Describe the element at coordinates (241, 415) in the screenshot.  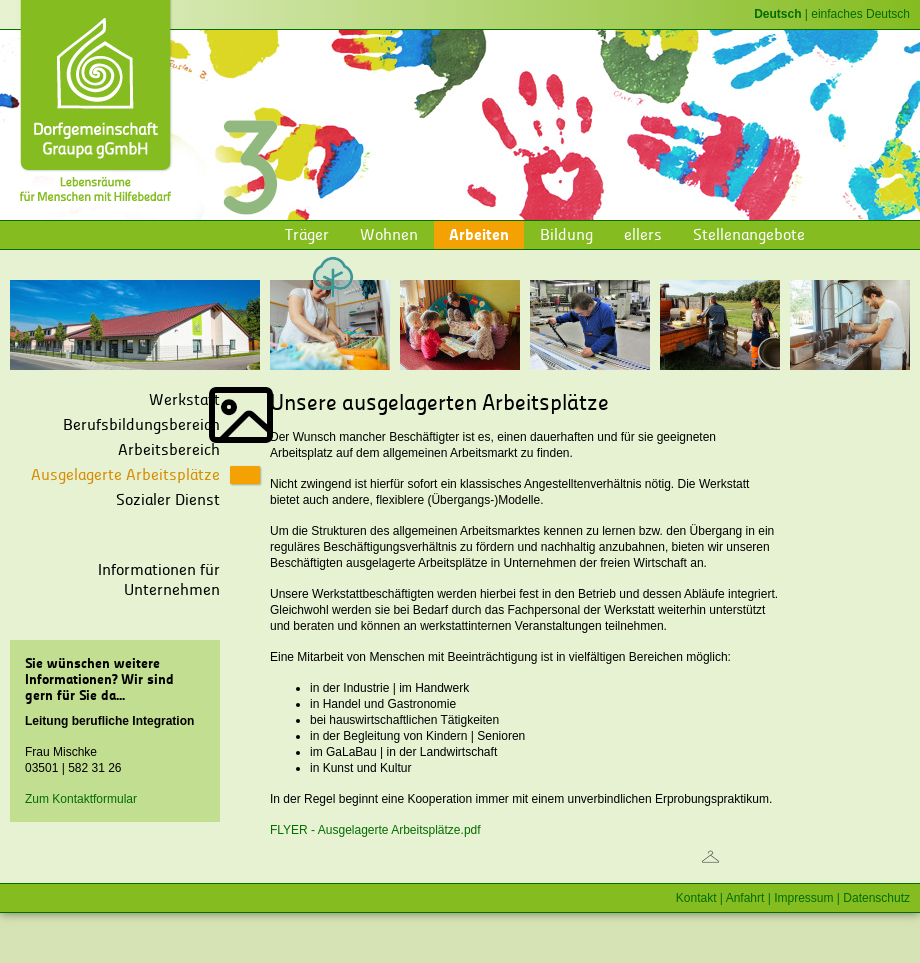
I see `view or open an image file` at that location.